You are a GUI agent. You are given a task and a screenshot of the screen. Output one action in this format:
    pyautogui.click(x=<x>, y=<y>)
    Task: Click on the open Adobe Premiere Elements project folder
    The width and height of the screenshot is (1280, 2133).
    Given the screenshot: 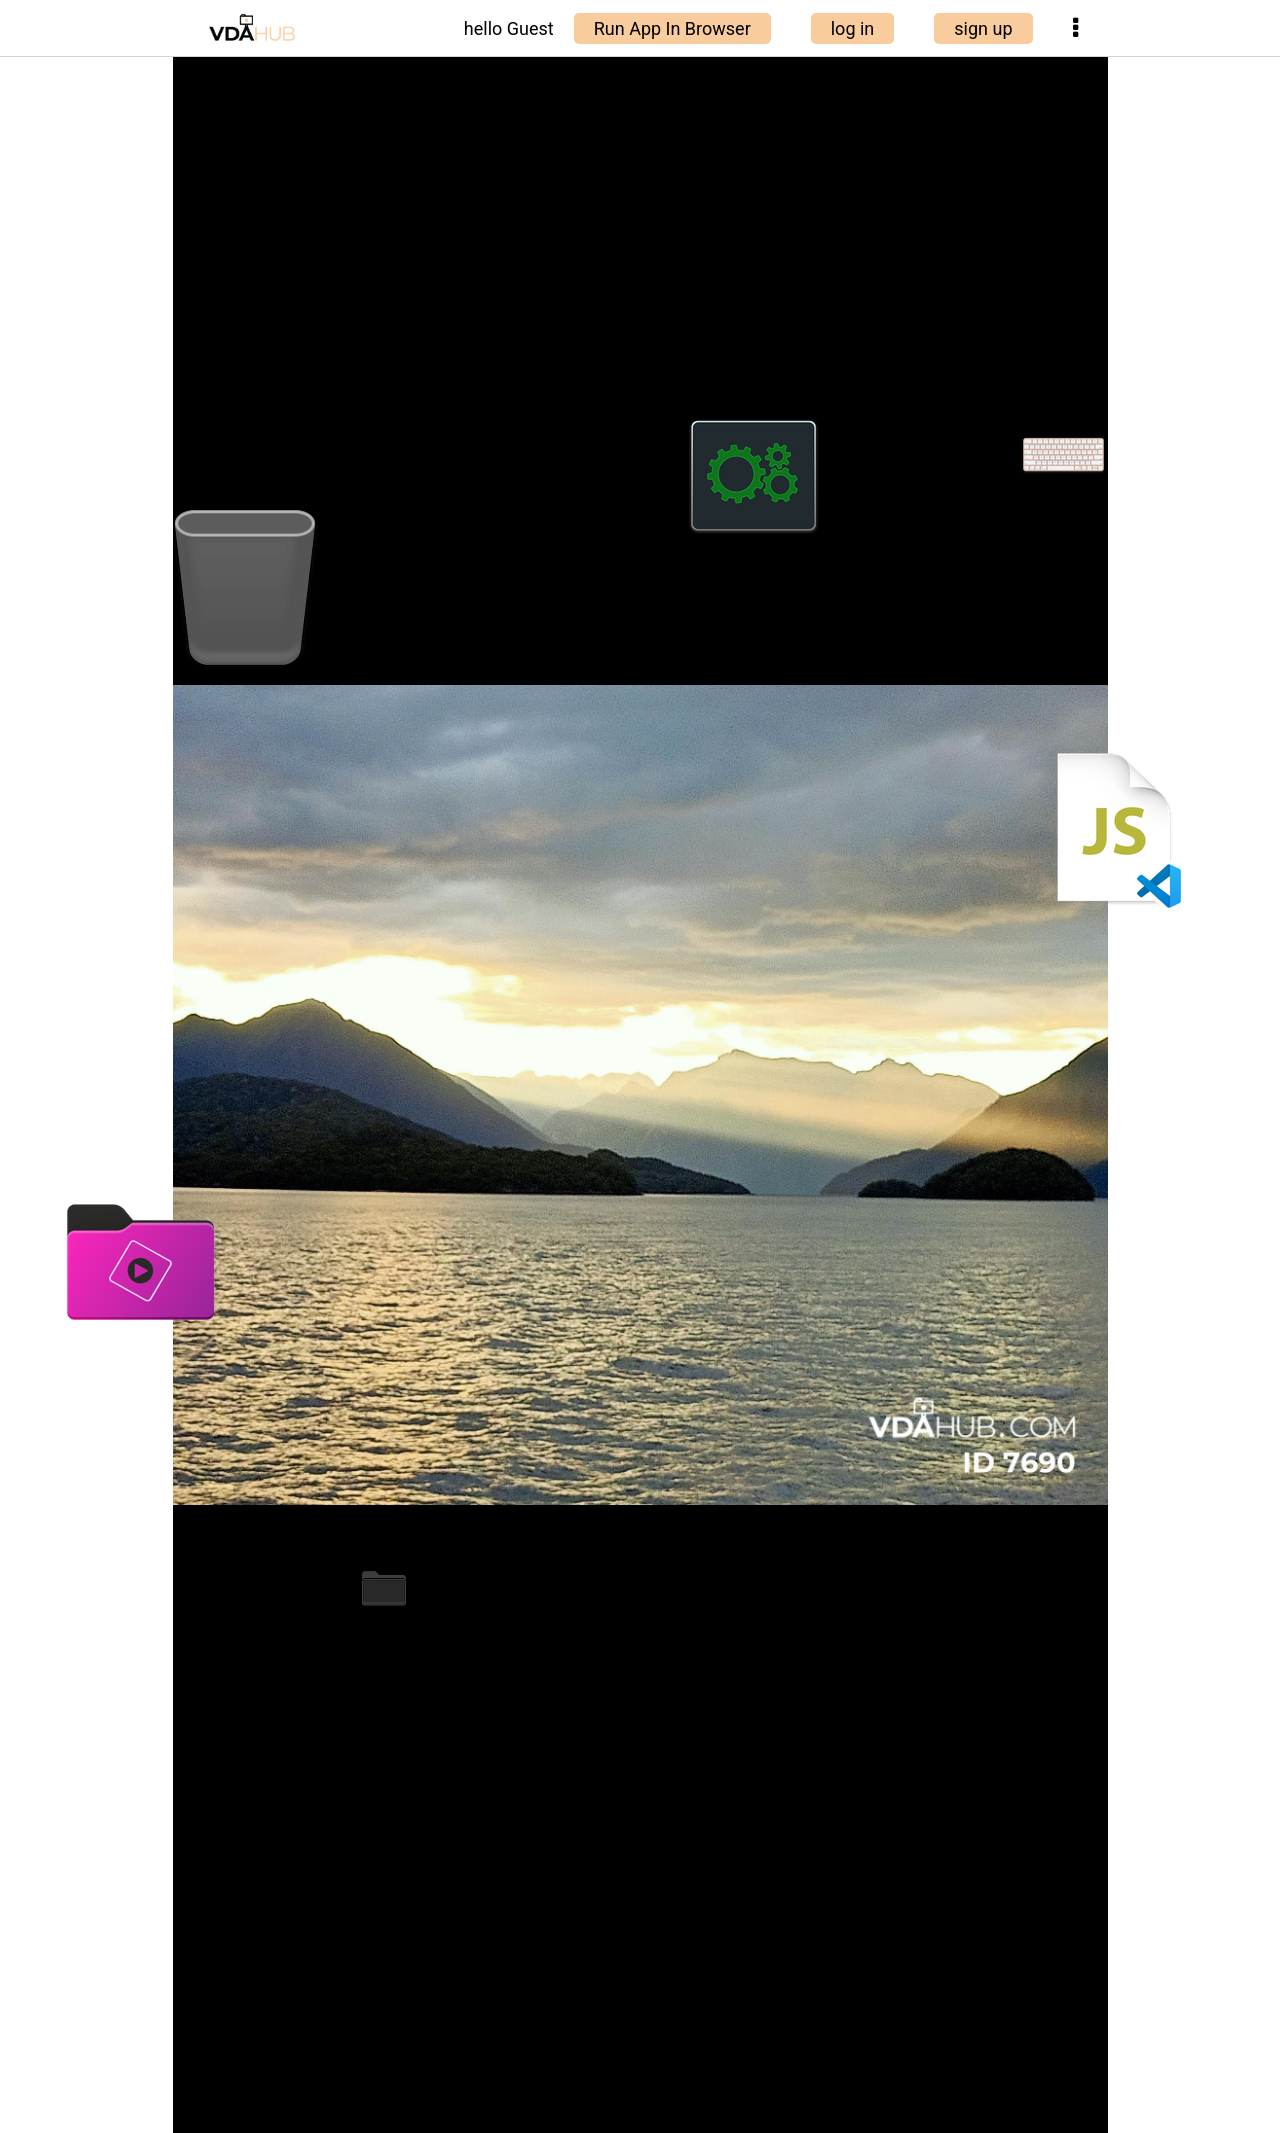 What is the action you would take?
    pyautogui.click(x=140, y=1266)
    